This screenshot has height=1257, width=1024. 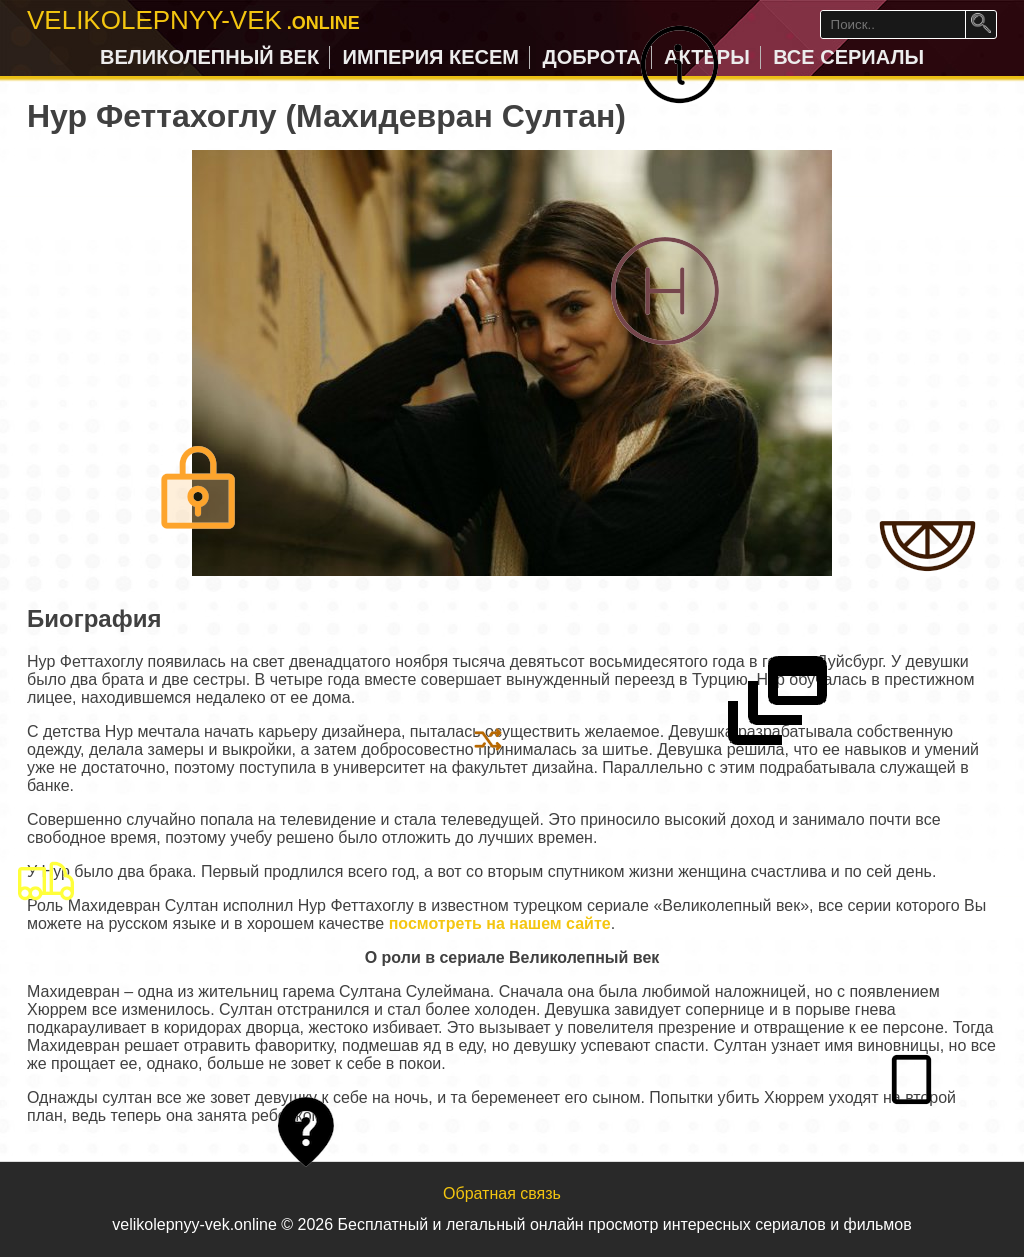 I want to click on track shipment or delivery status, so click(x=46, y=881).